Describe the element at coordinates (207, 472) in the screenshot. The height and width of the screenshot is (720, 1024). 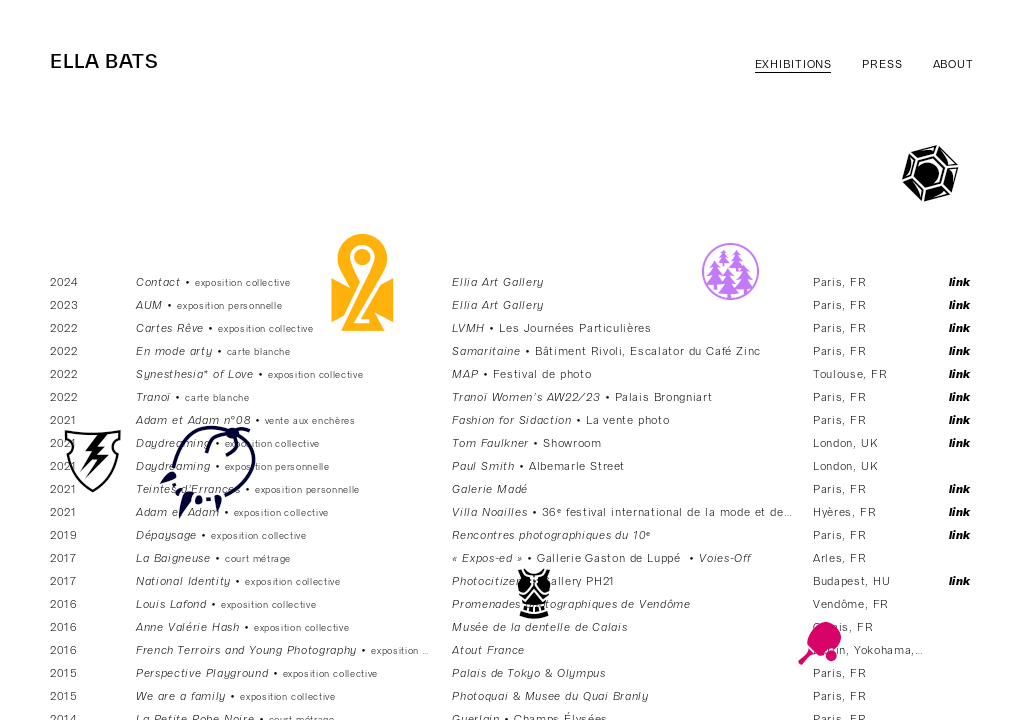
I see `equip a tribal or primitive accessory` at that location.